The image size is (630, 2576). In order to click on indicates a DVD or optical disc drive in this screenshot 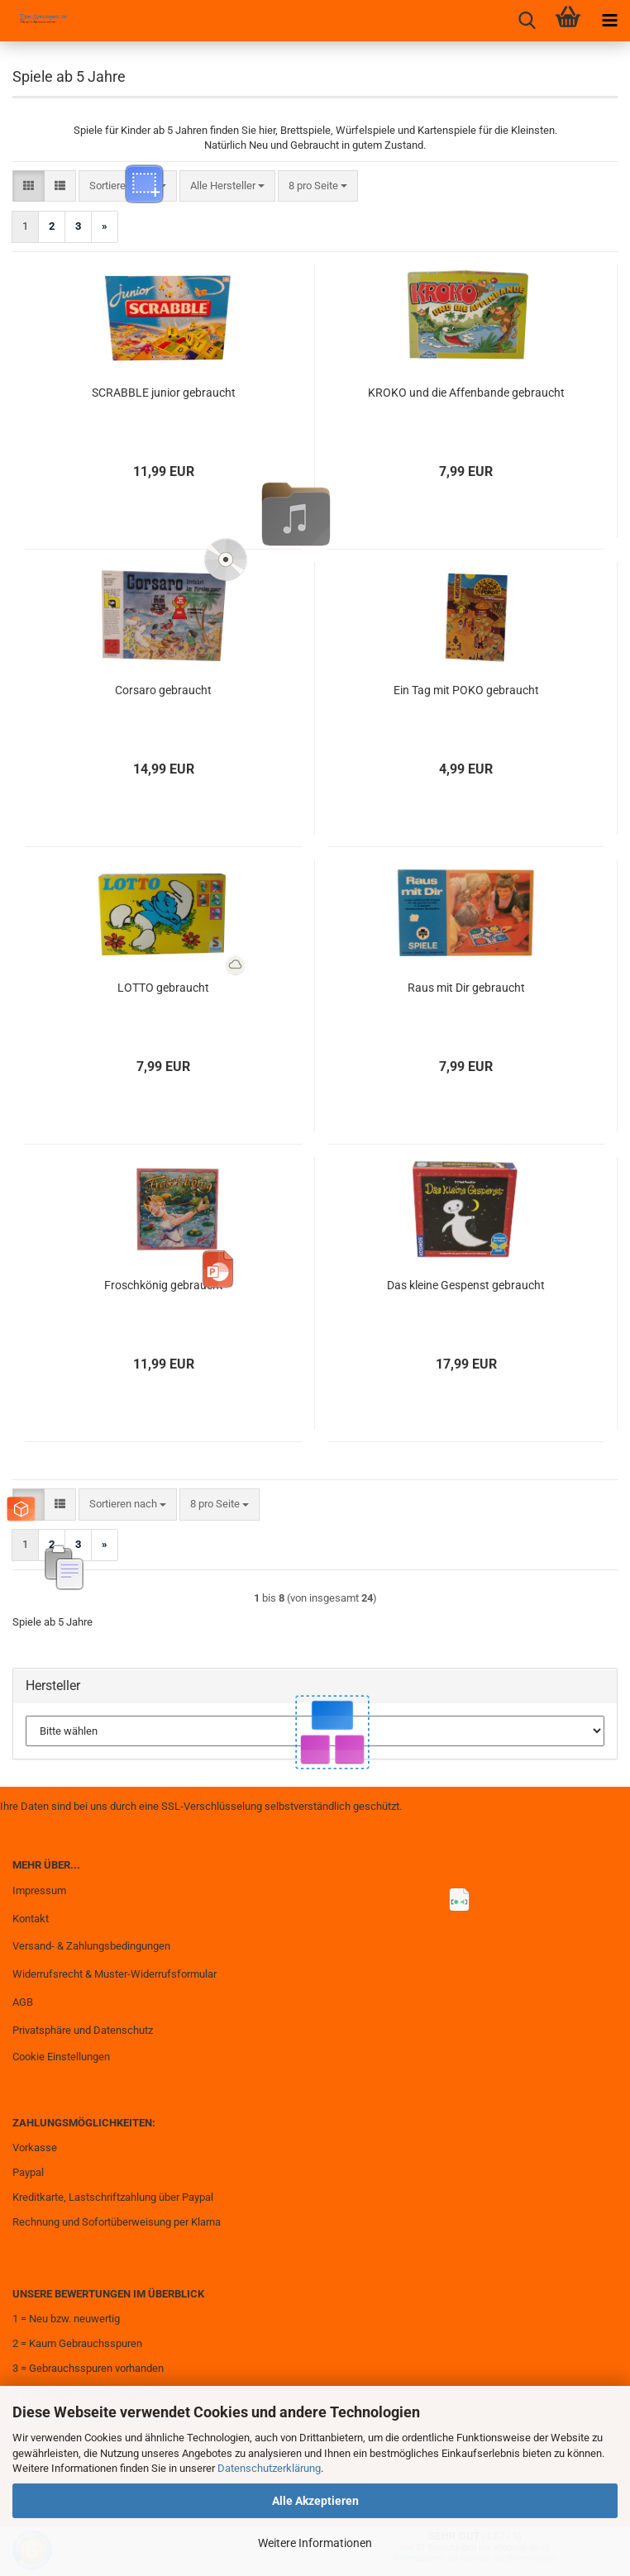, I will do `click(226, 559)`.